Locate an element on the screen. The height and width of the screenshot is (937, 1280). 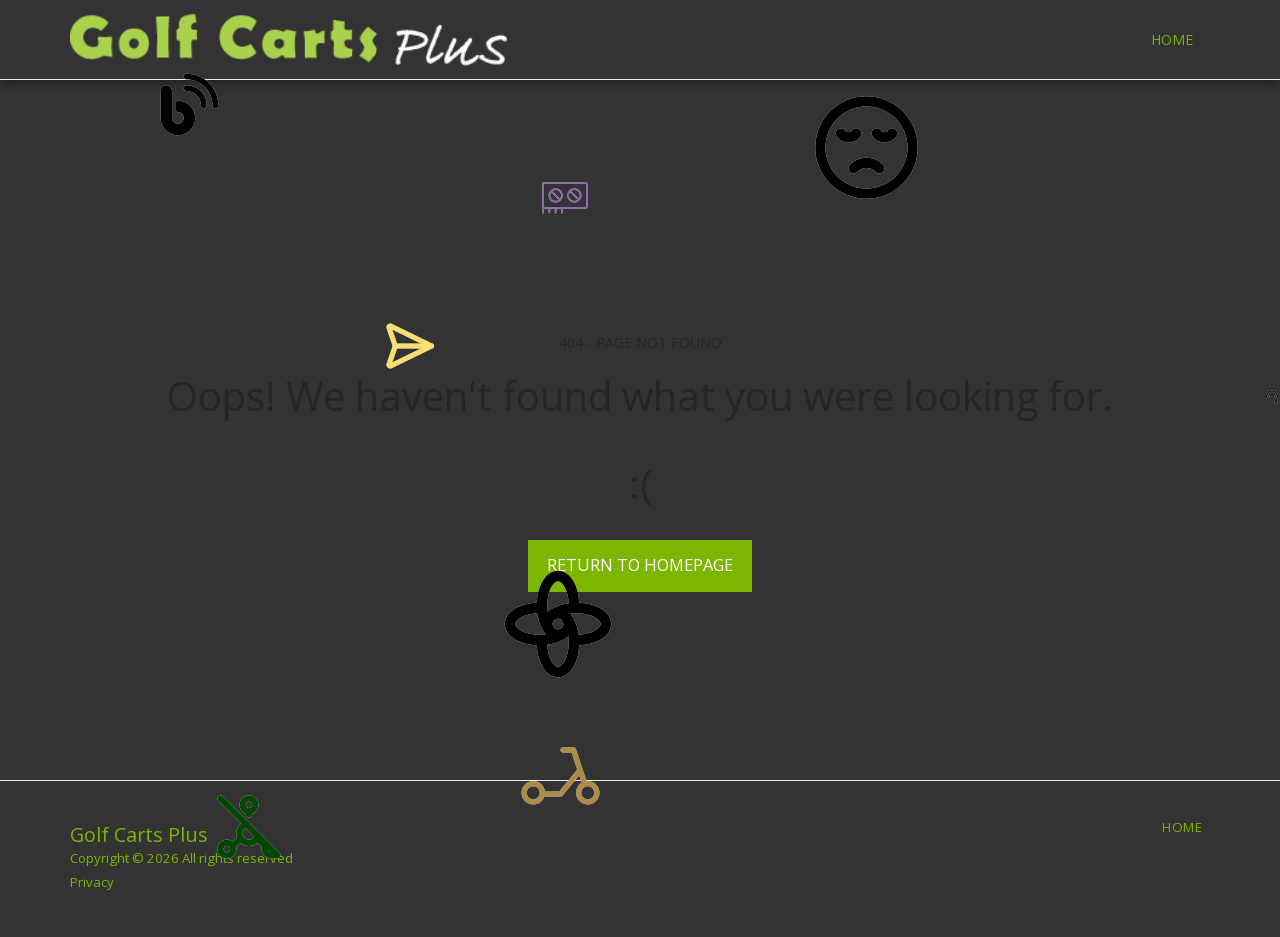
select scooter as transportation mode is located at coordinates (560, 778).